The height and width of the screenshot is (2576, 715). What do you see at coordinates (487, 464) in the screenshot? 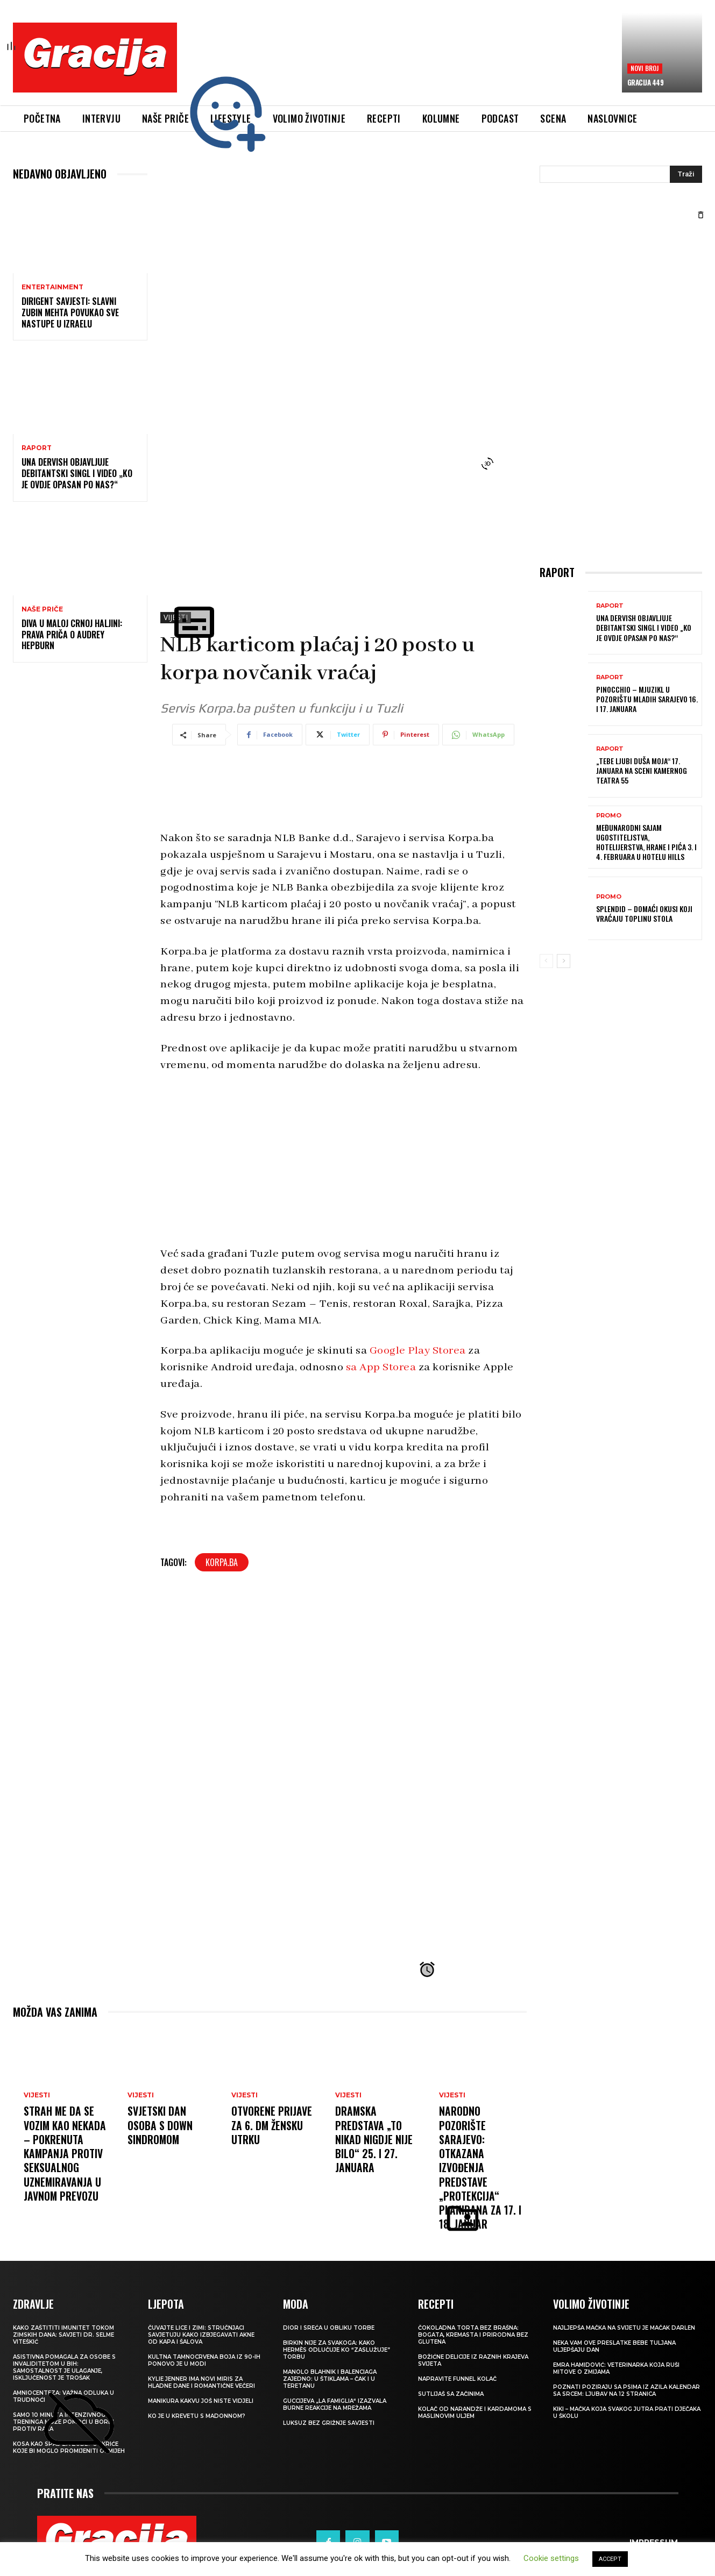
I see `rotate object in 3D view` at bounding box center [487, 464].